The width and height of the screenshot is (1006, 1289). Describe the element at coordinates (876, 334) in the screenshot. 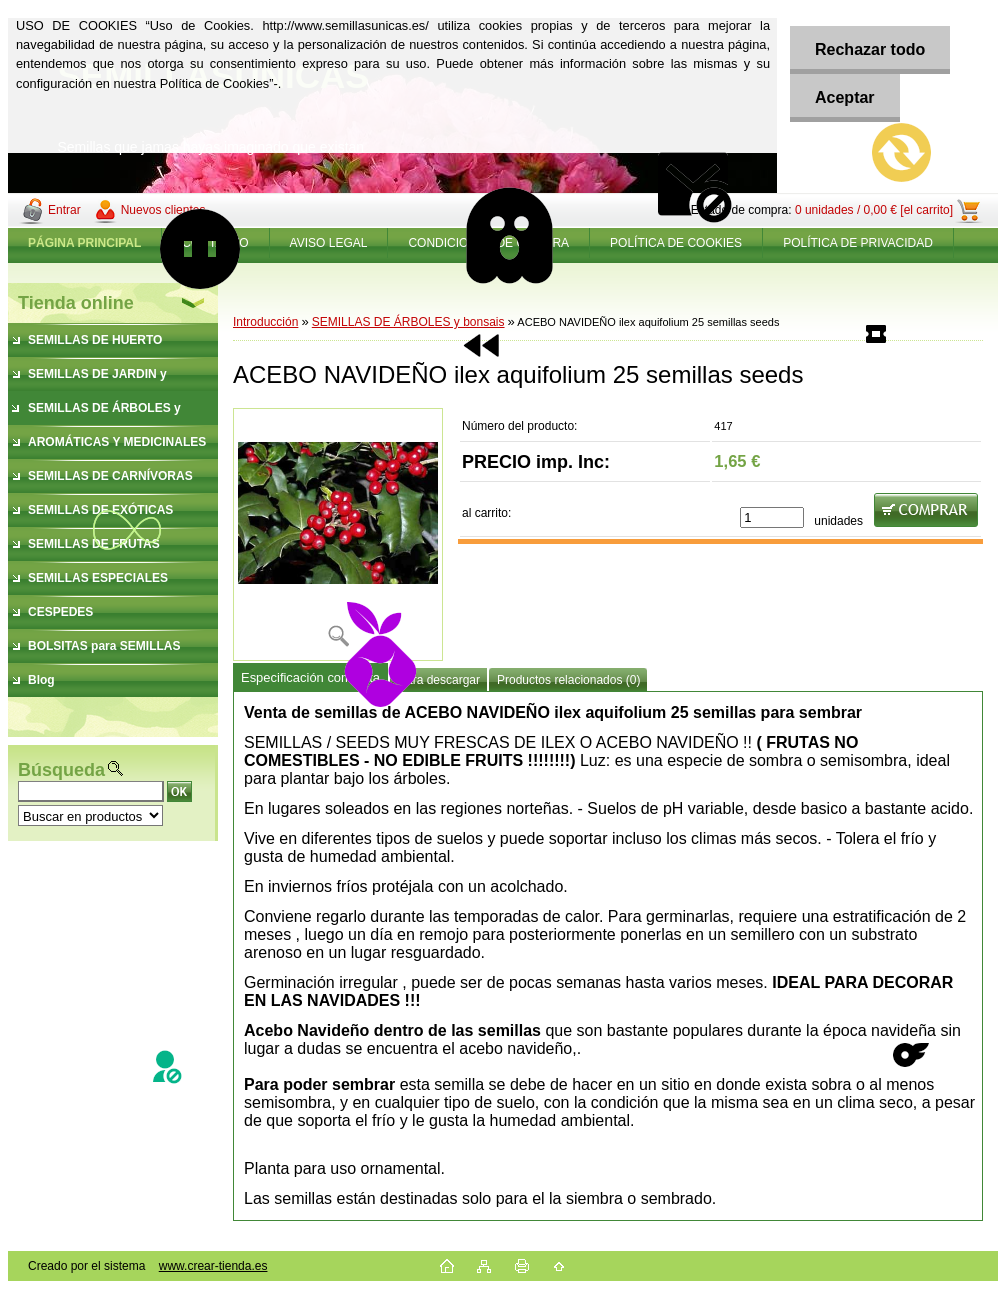

I see `view your tickets or passes` at that location.